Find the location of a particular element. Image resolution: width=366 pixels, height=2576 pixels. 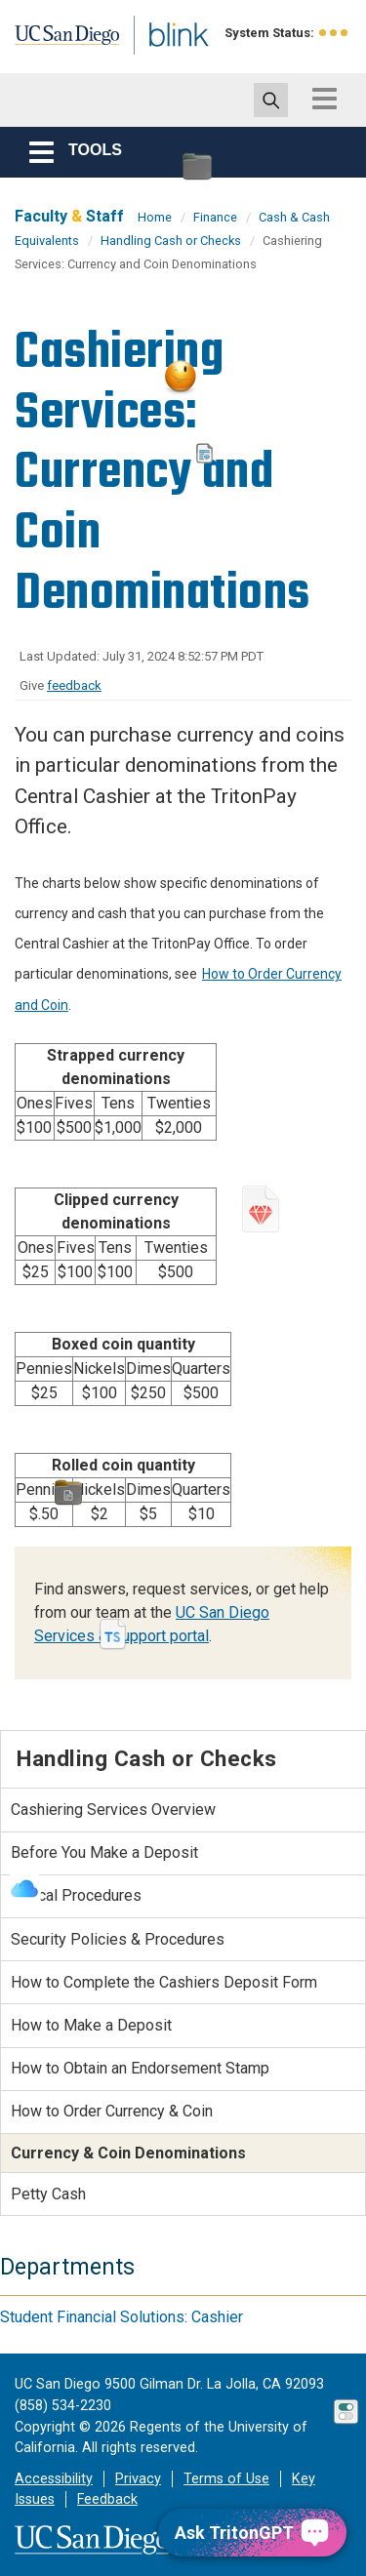

a typescript source code file is located at coordinates (112, 1633).